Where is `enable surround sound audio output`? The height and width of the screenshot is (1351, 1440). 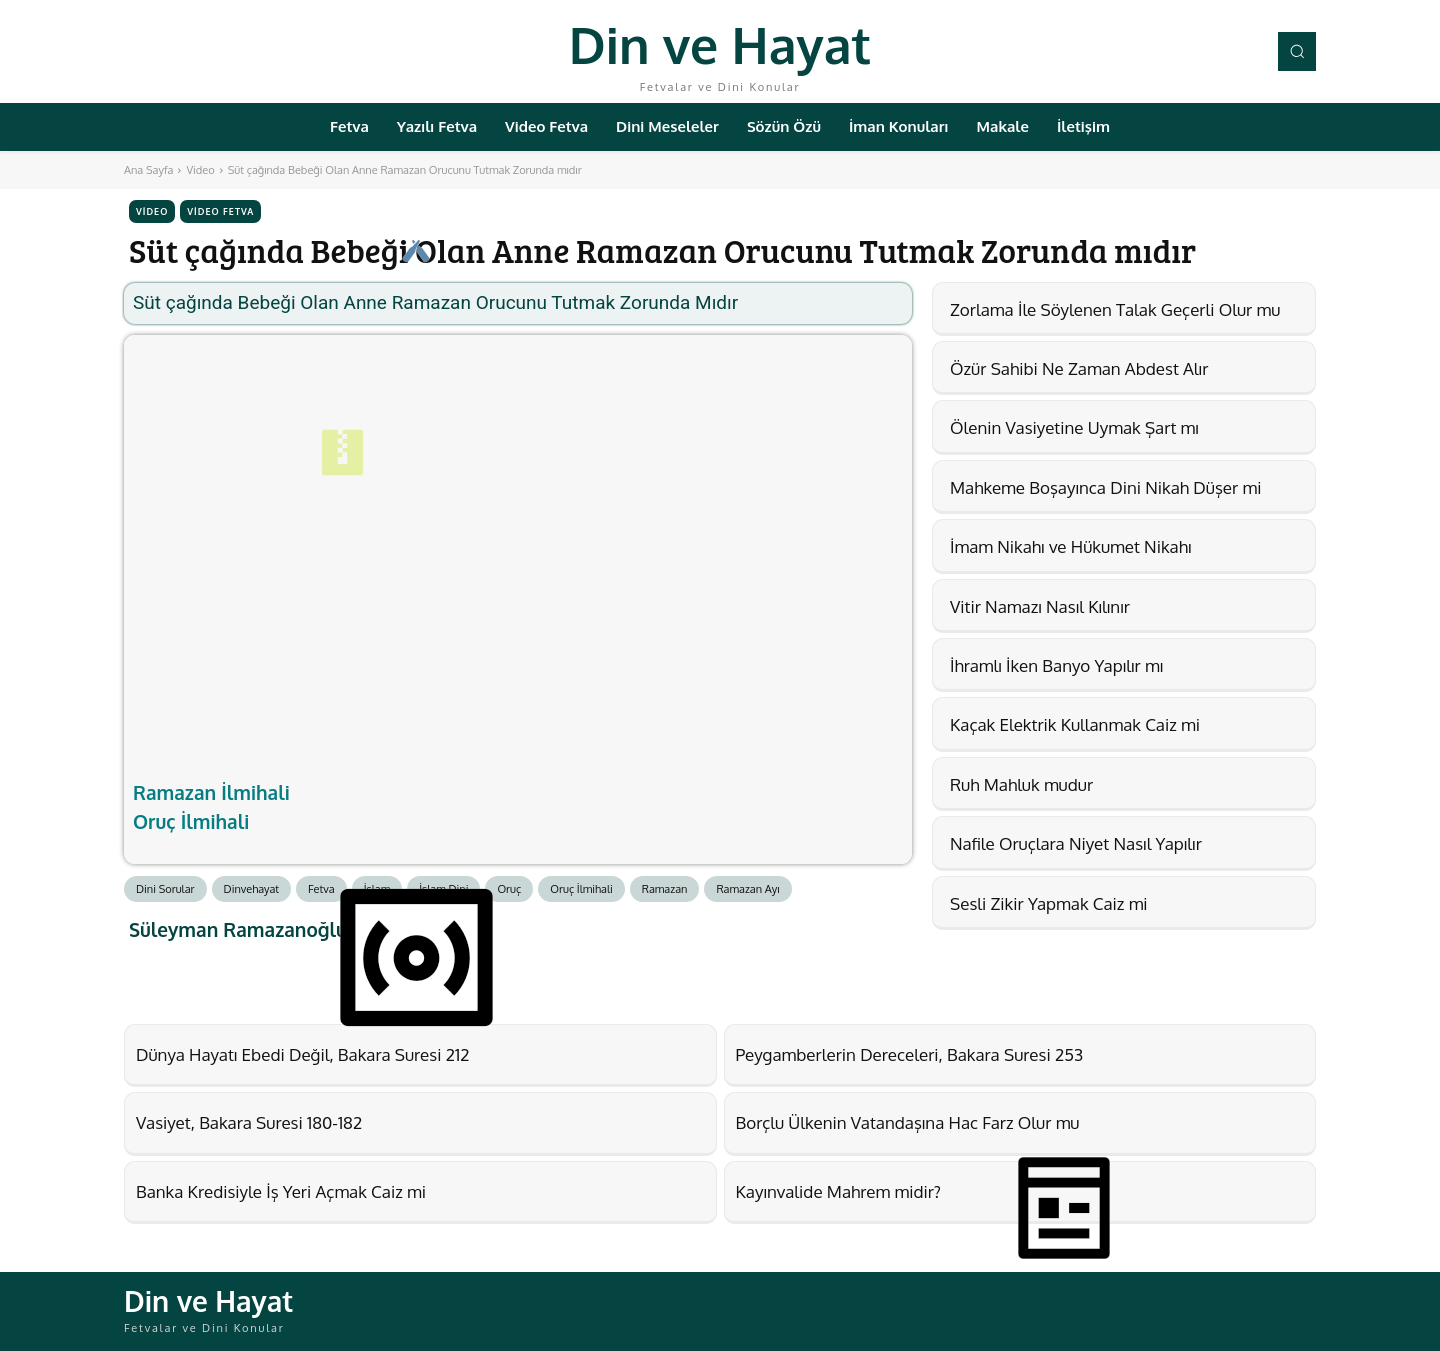
enable surround sound audio output is located at coordinates (416, 957).